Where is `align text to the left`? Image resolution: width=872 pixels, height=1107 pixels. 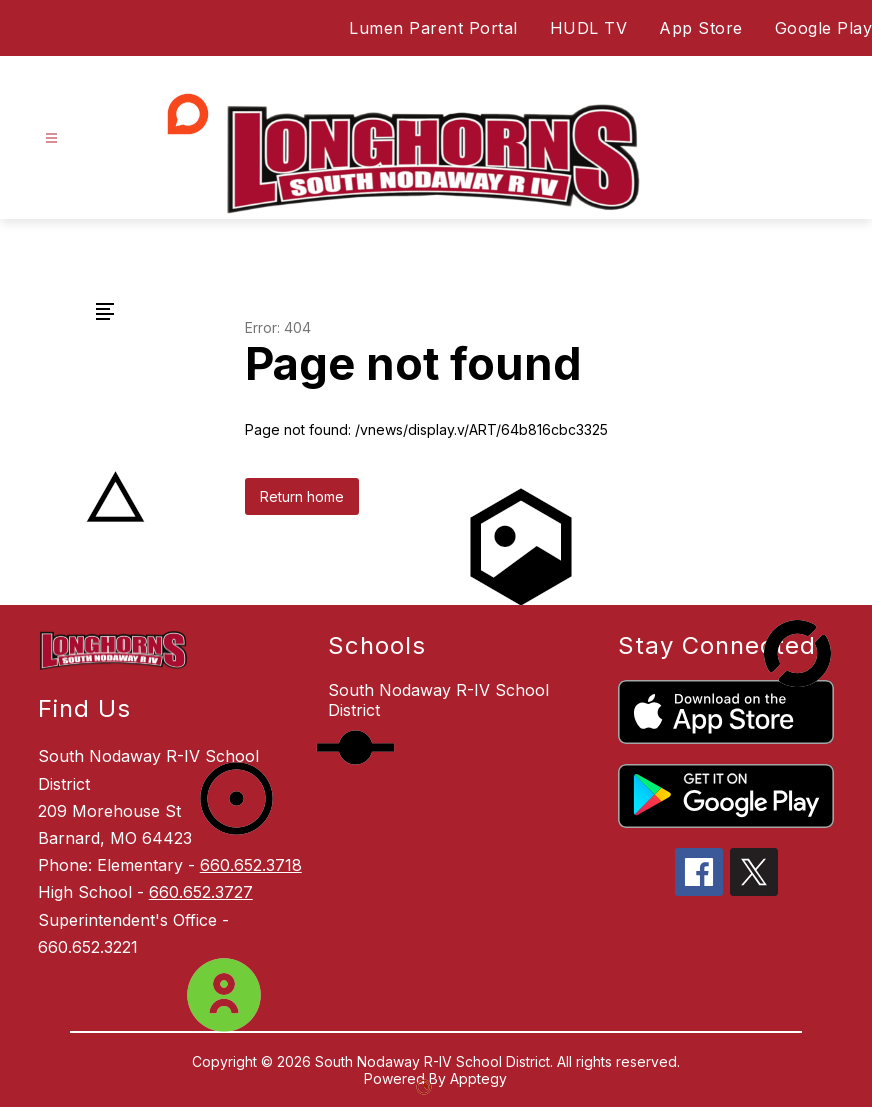 align text to the left is located at coordinates (105, 311).